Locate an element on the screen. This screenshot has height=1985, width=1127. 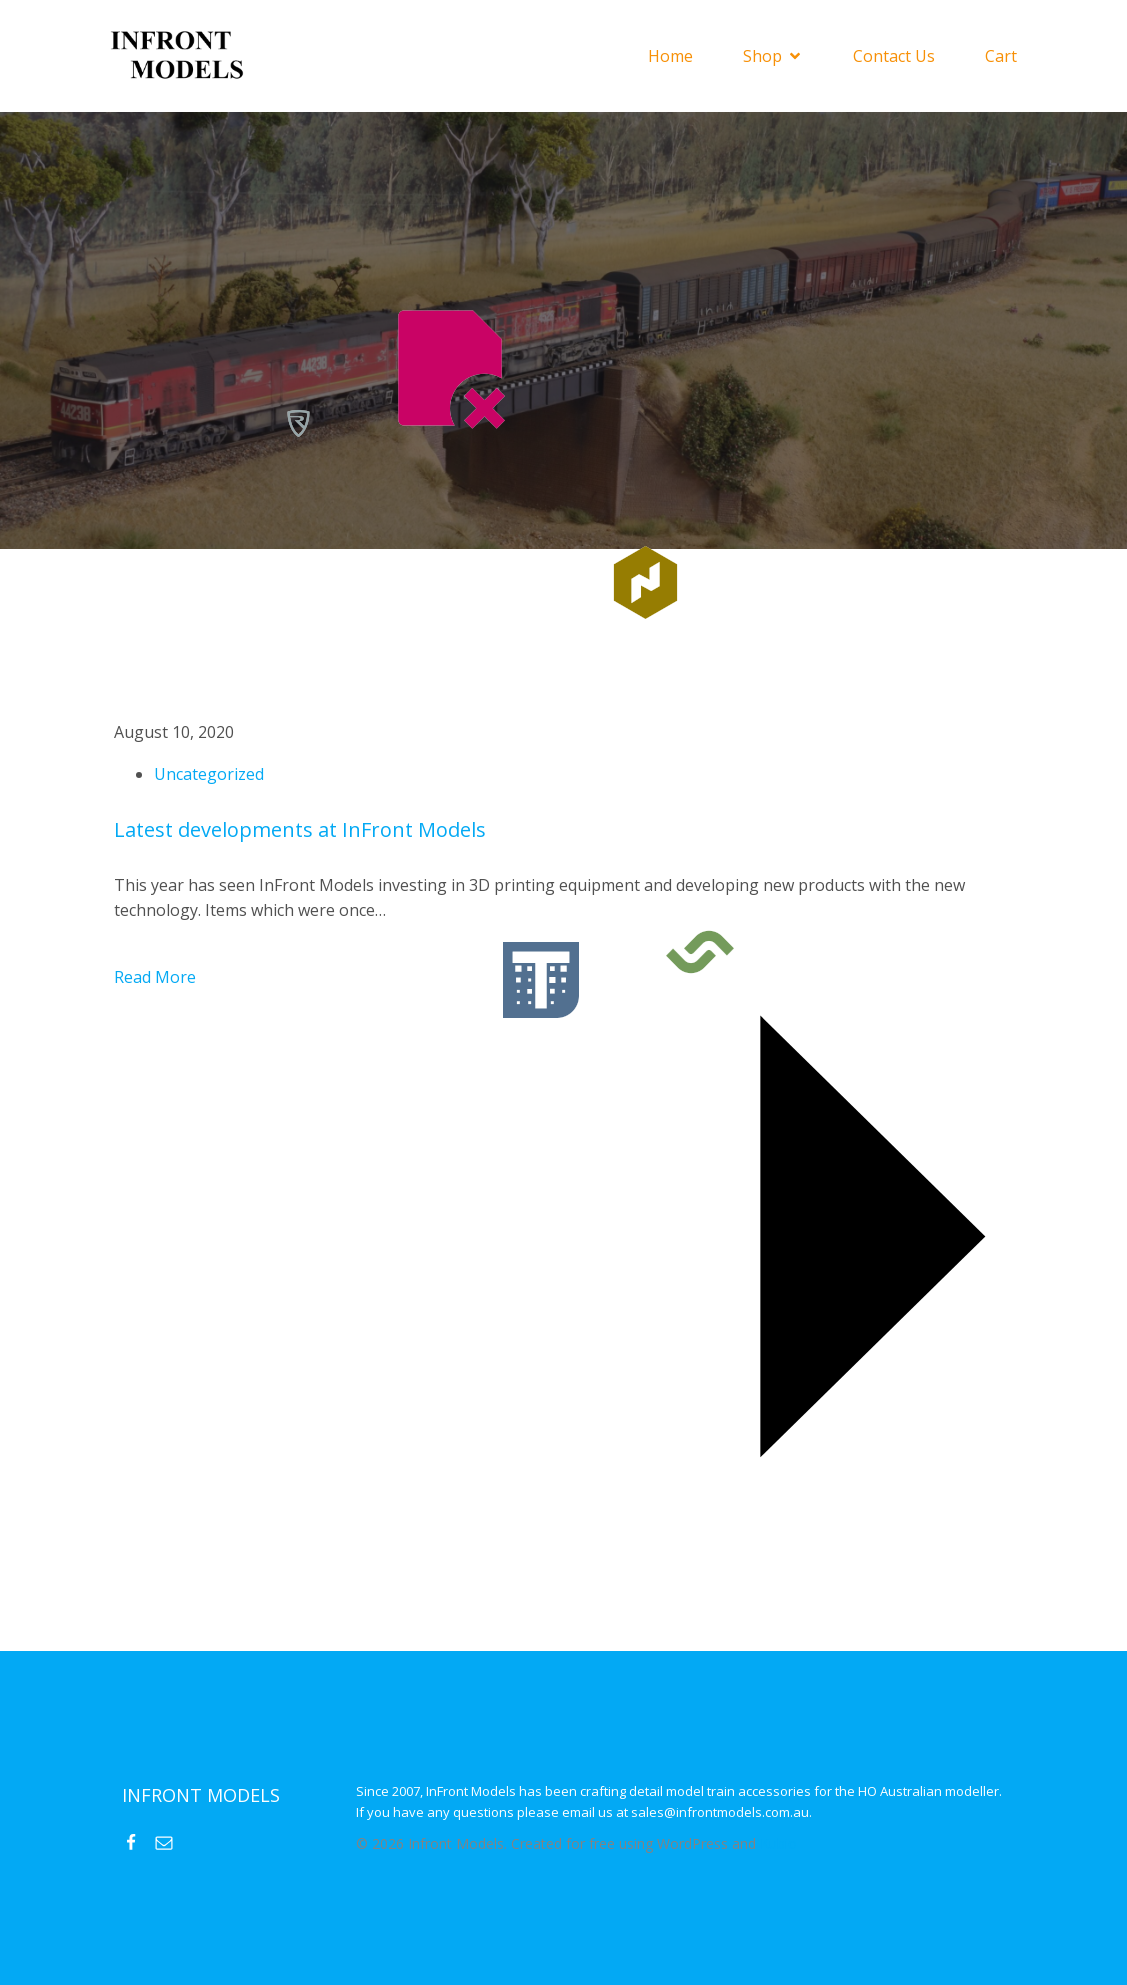
close or dismiss the current file is located at coordinates (450, 368).